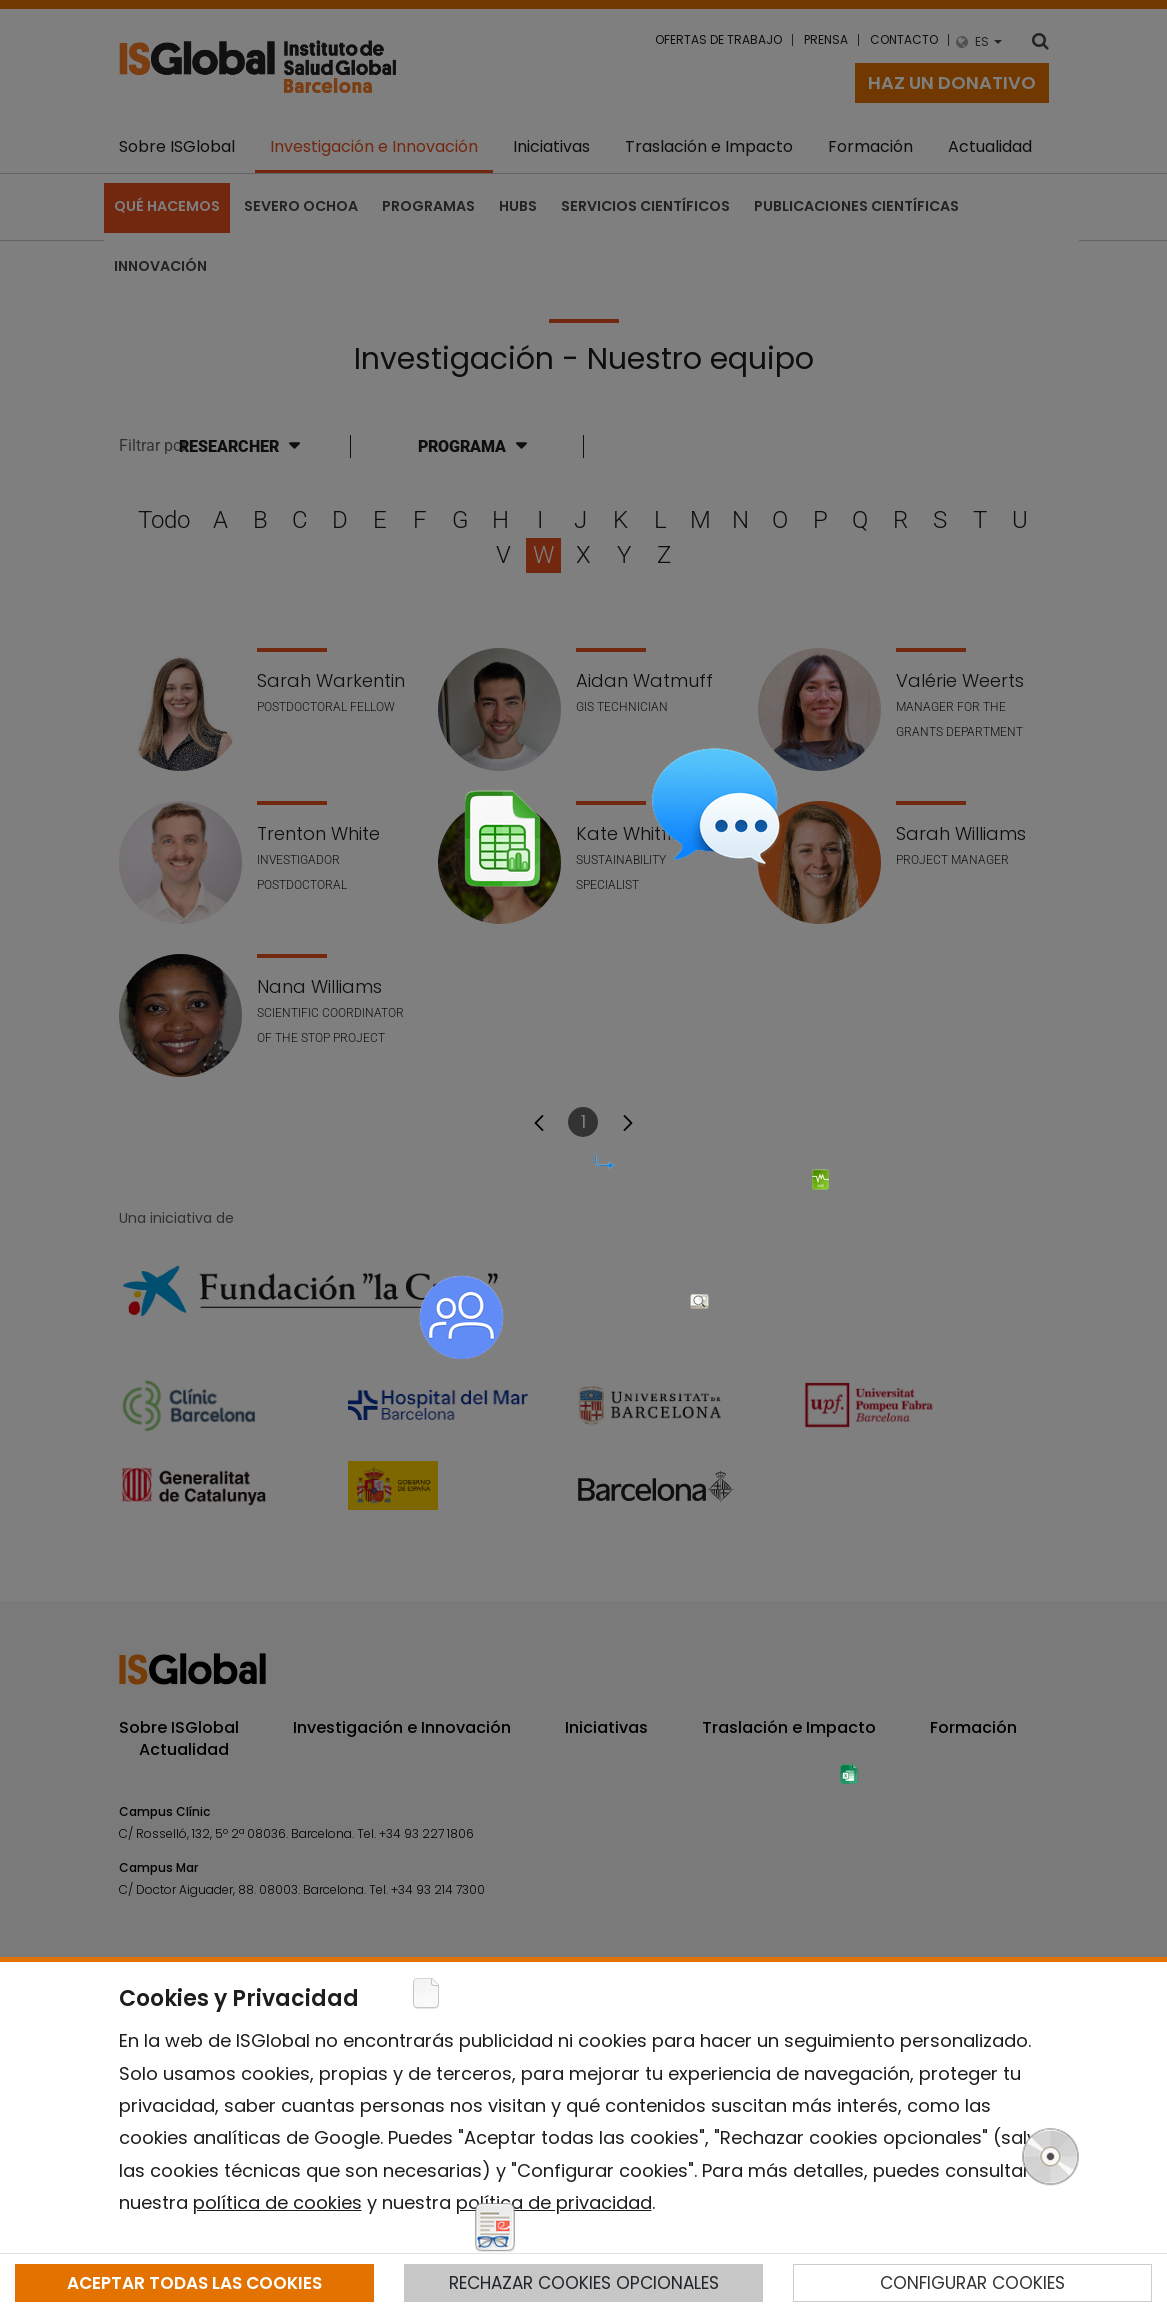 The width and height of the screenshot is (1167, 2312). Describe the element at coordinates (820, 1179) in the screenshot. I see `virtualbox extension pack file` at that location.